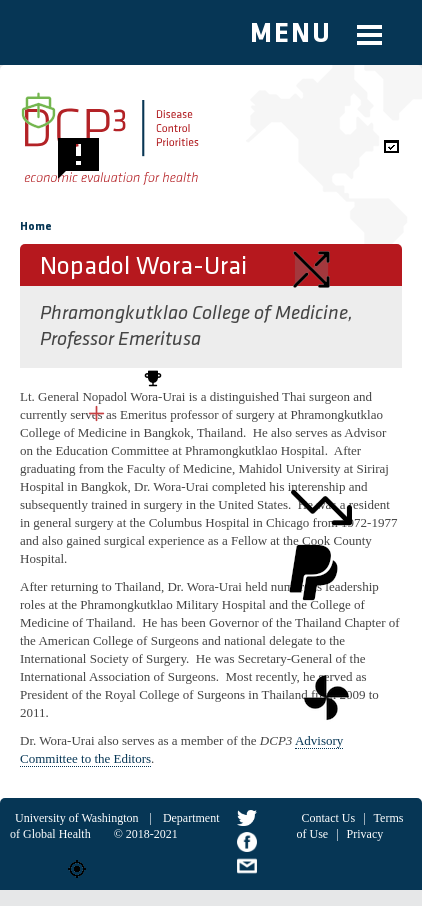  I want to click on shuffle or randomize playback order, so click(311, 269).